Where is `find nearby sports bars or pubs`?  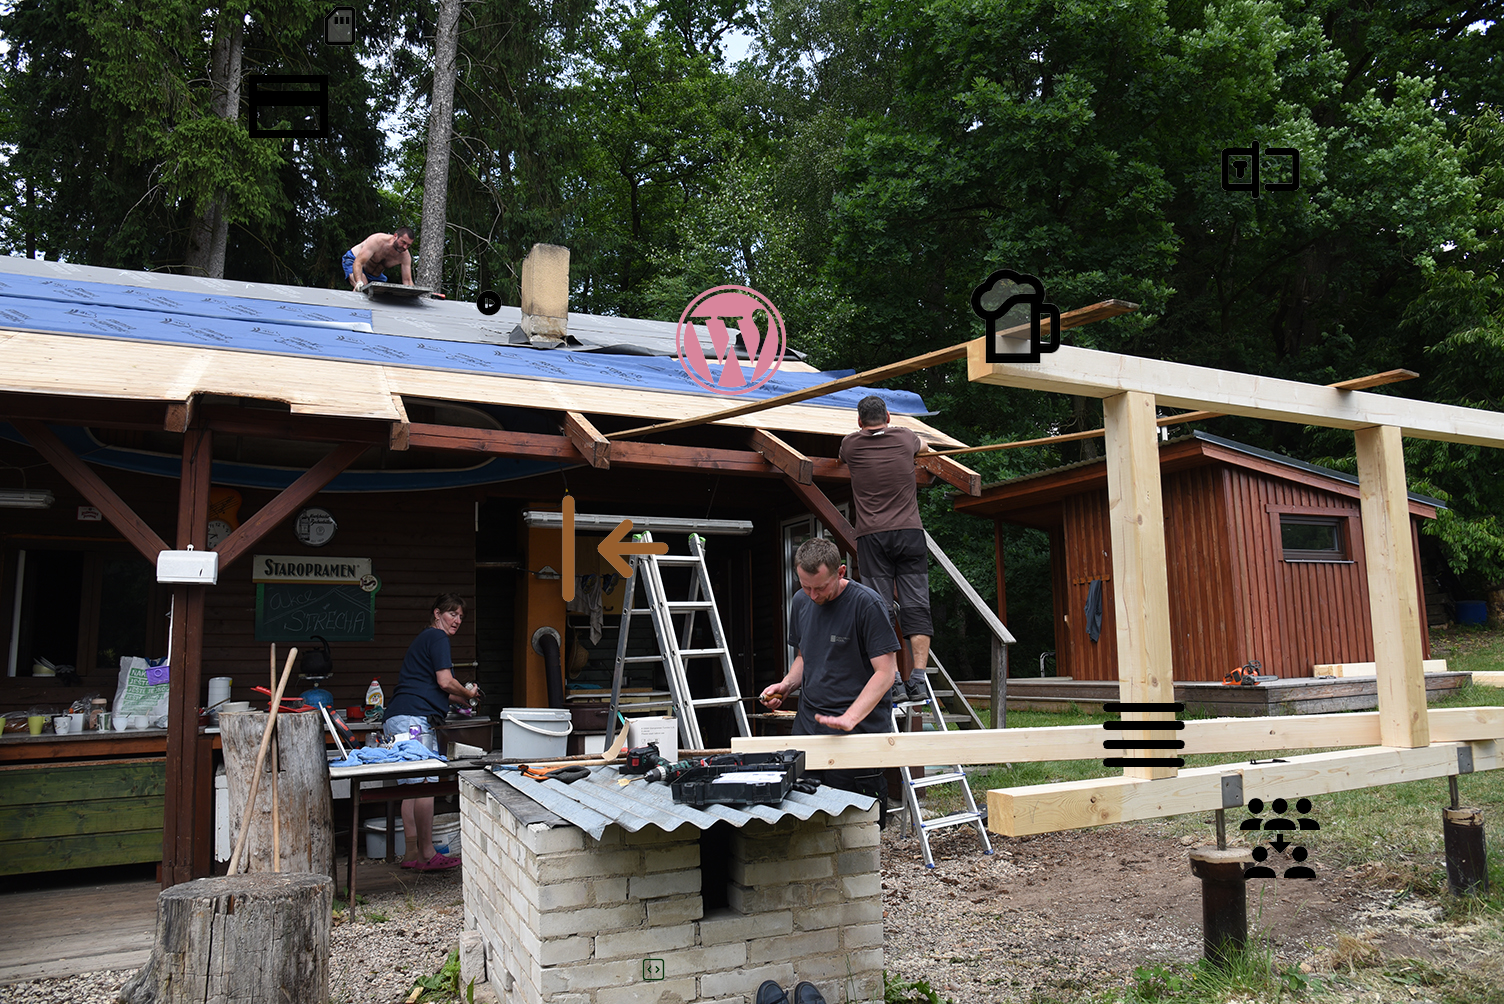
find nearby sports bars or pubs is located at coordinates (1015, 318).